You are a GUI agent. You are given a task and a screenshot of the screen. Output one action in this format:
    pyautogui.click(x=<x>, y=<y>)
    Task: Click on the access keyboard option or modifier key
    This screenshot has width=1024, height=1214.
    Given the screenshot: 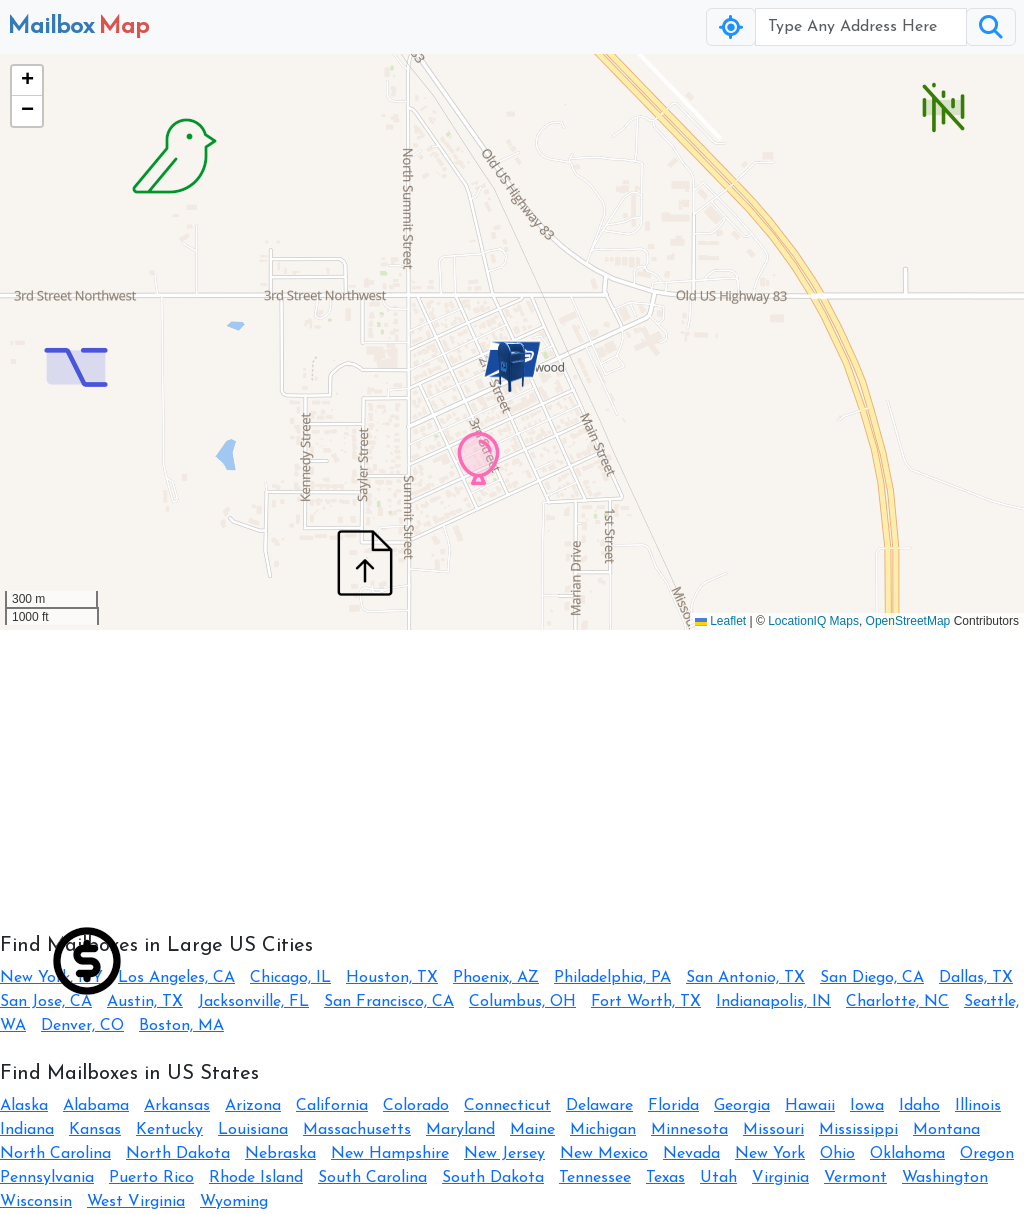 What is the action you would take?
    pyautogui.click(x=76, y=365)
    